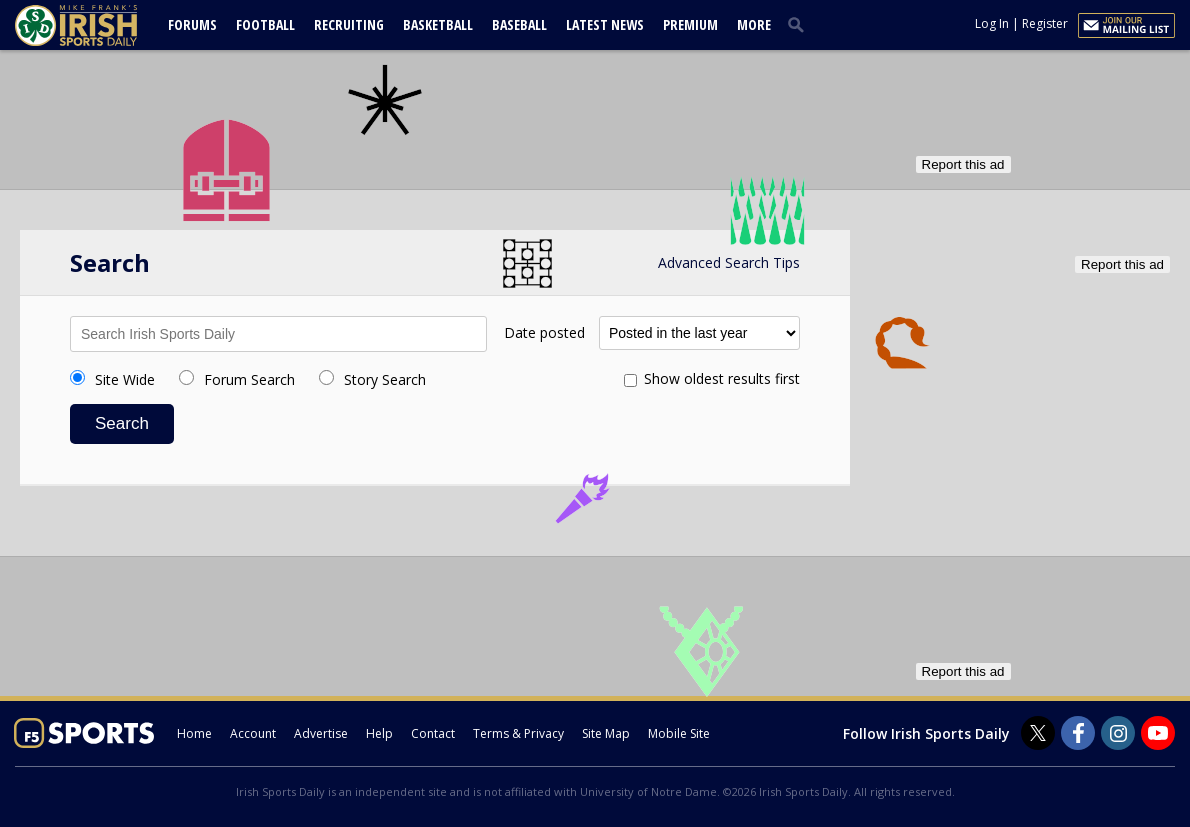 The height and width of the screenshot is (827, 1190). I want to click on toggle flashlight or torch mode, so click(582, 496).